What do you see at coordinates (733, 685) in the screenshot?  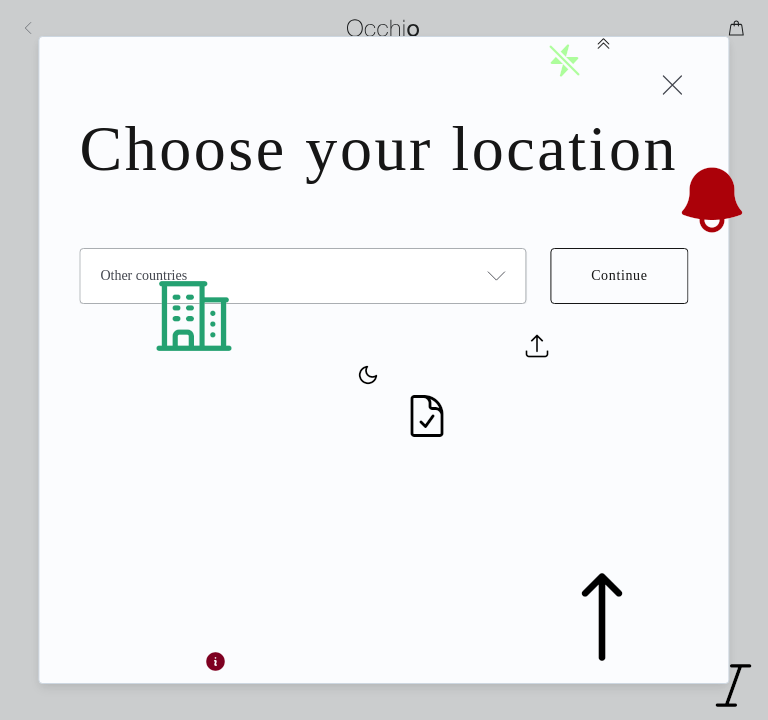 I see `apply italic formatting to selected text` at bounding box center [733, 685].